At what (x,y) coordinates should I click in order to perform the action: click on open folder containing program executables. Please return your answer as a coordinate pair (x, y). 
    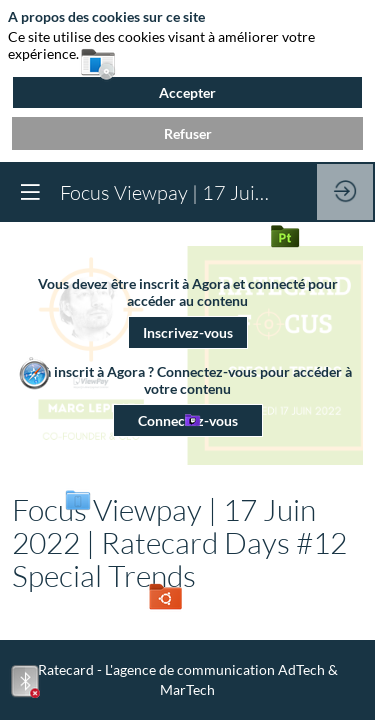
    Looking at the image, I should click on (98, 63).